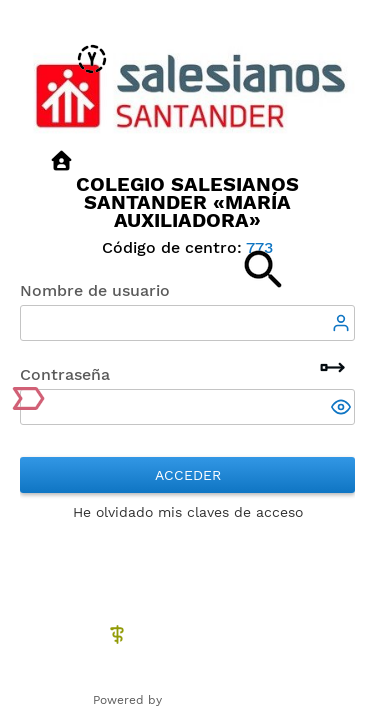  I want to click on view your home profile, so click(61, 160).